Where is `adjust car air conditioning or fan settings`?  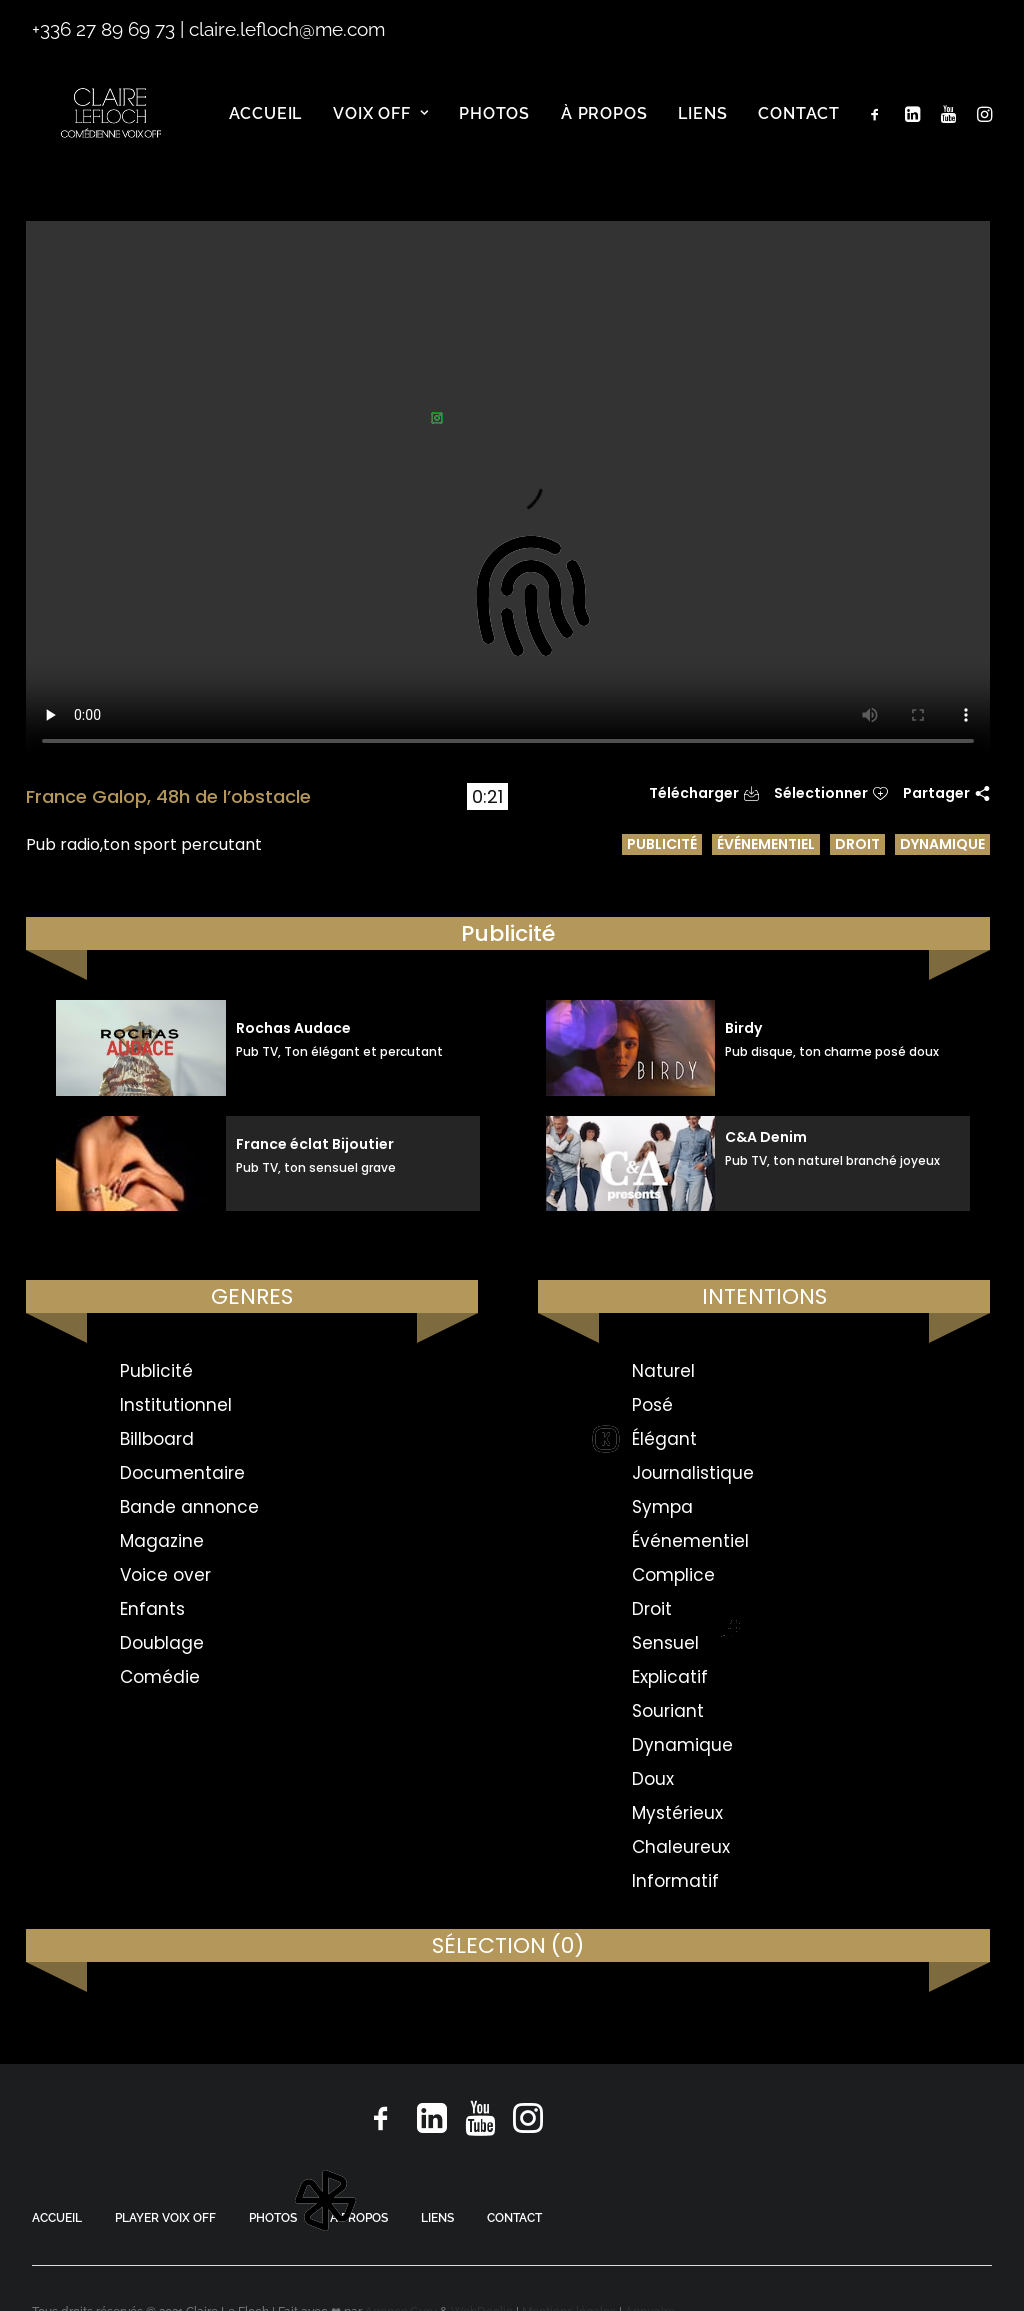
adjust car air conditioning or fan settings is located at coordinates (325, 2200).